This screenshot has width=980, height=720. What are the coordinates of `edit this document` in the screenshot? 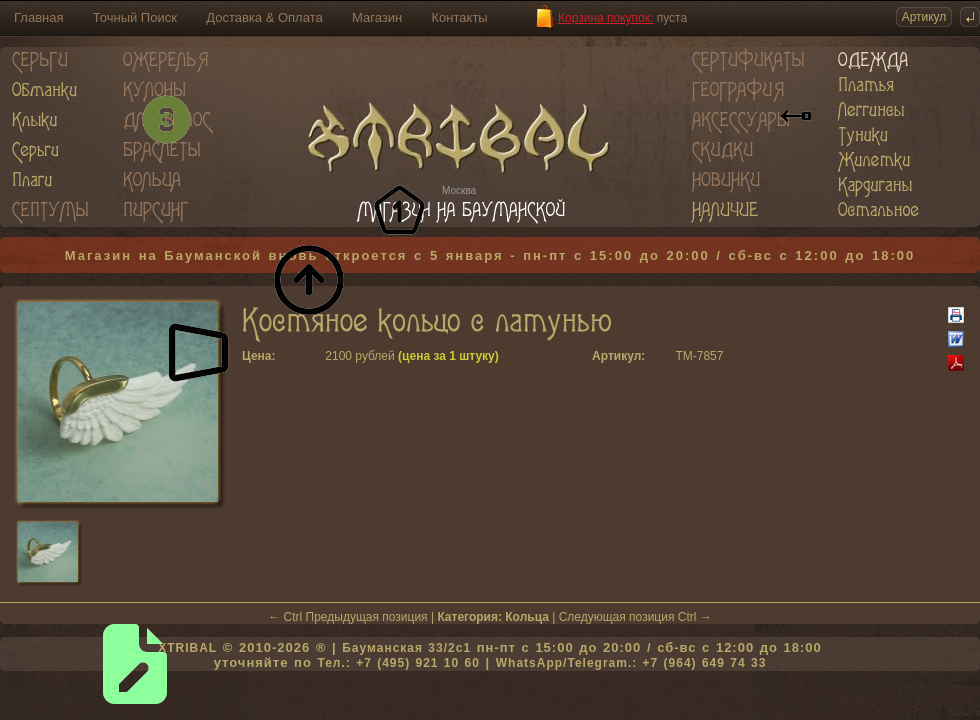 It's located at (135, 664).